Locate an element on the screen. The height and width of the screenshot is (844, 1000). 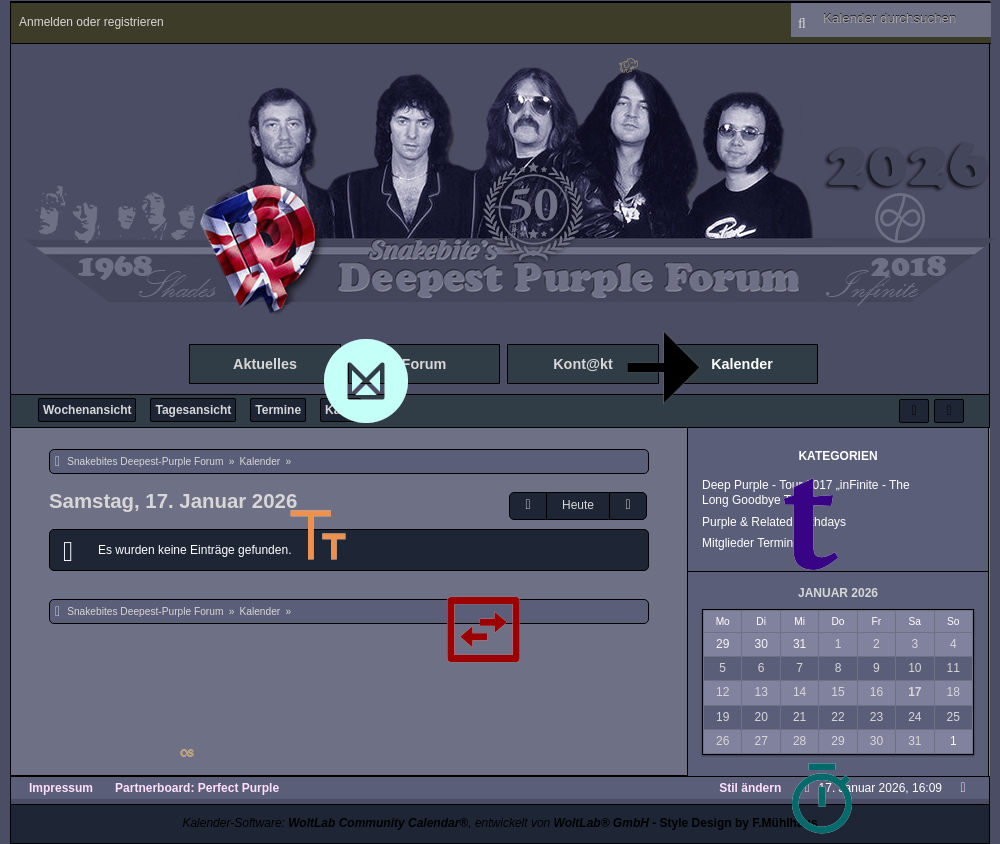
open Last.fm app is located at coordinates (187, 753).